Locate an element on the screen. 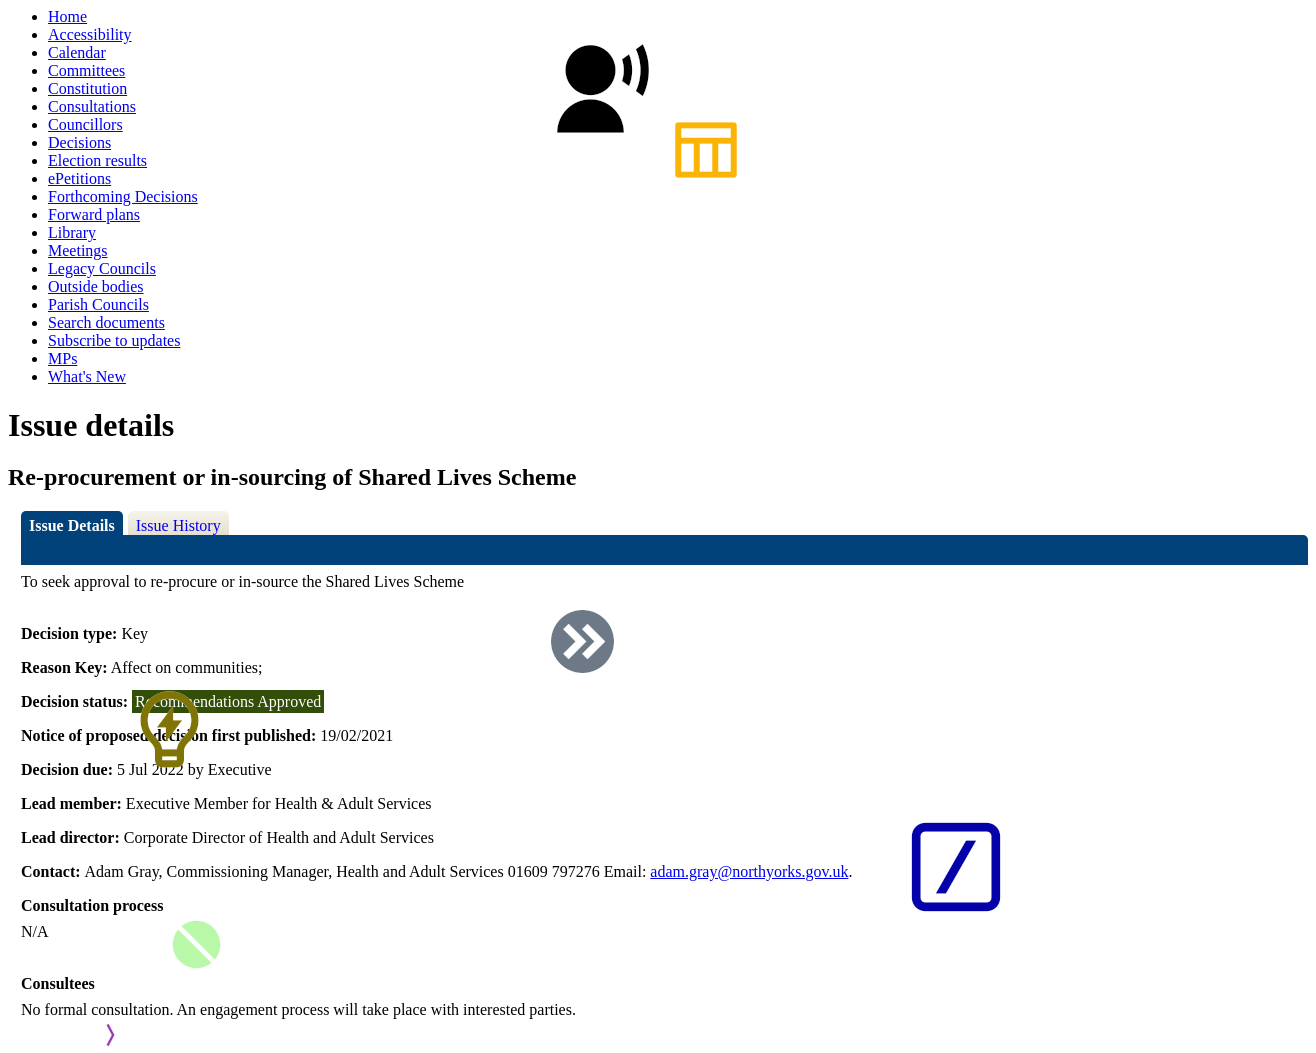 The image size is (1316, 1053). esbuild JavaScript bundler logo is located at coordinates (582, 641).